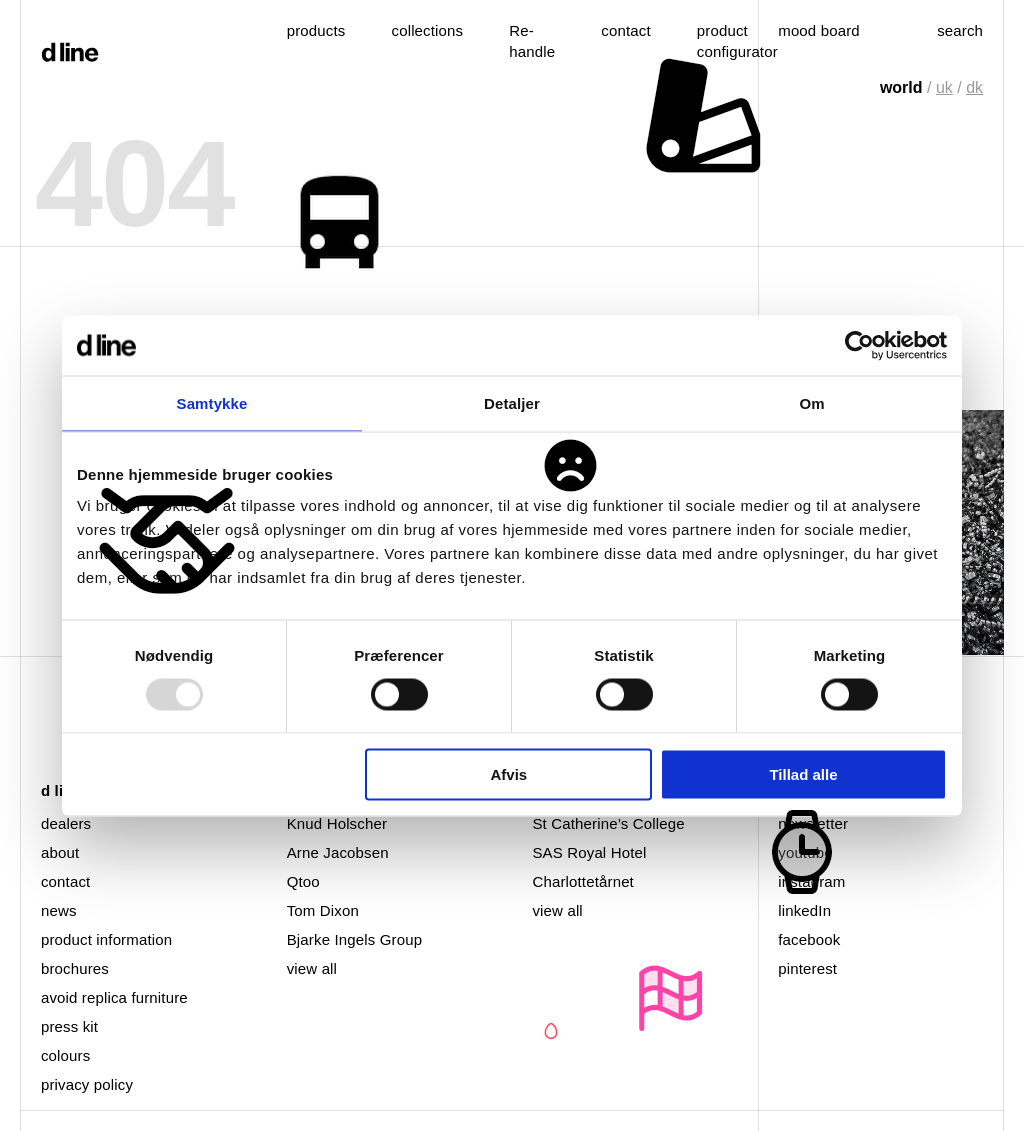  What do you see at coordinates (167, 539) in the screenshot?
I see `initiate a partnership or collaboration` at bounding box center [167, 539].